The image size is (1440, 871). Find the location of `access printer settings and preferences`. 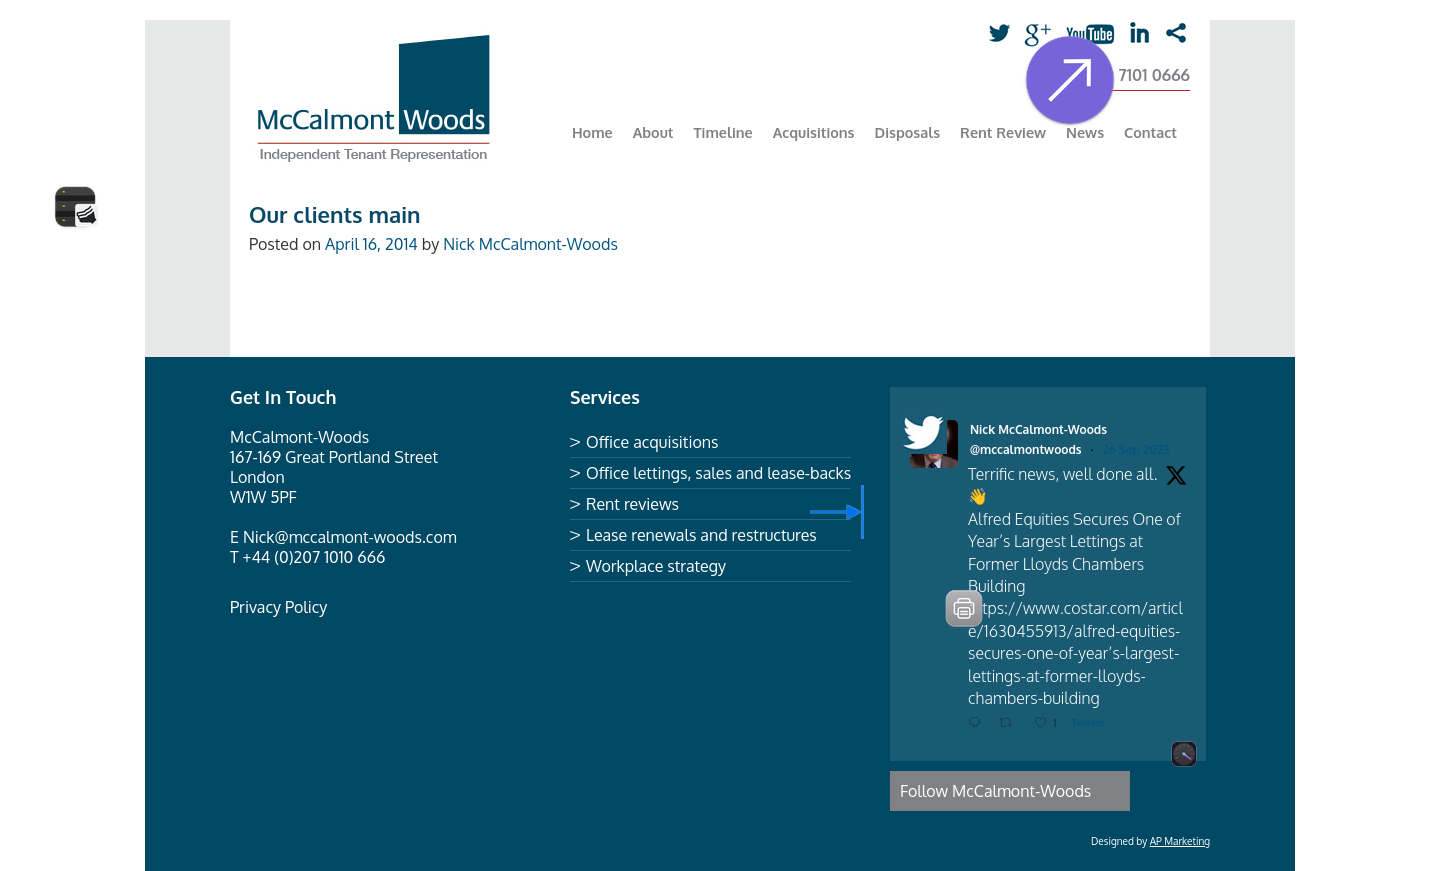

access printer settings and preferences is located at coordinates (964, 609).